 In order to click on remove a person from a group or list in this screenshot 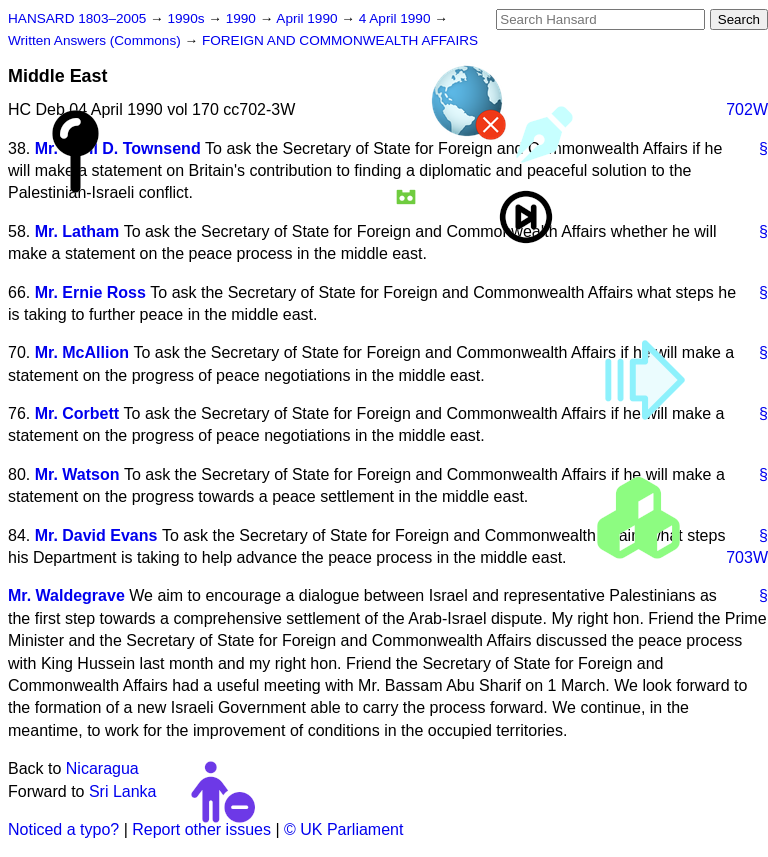, I will do `click(221, 792)`.